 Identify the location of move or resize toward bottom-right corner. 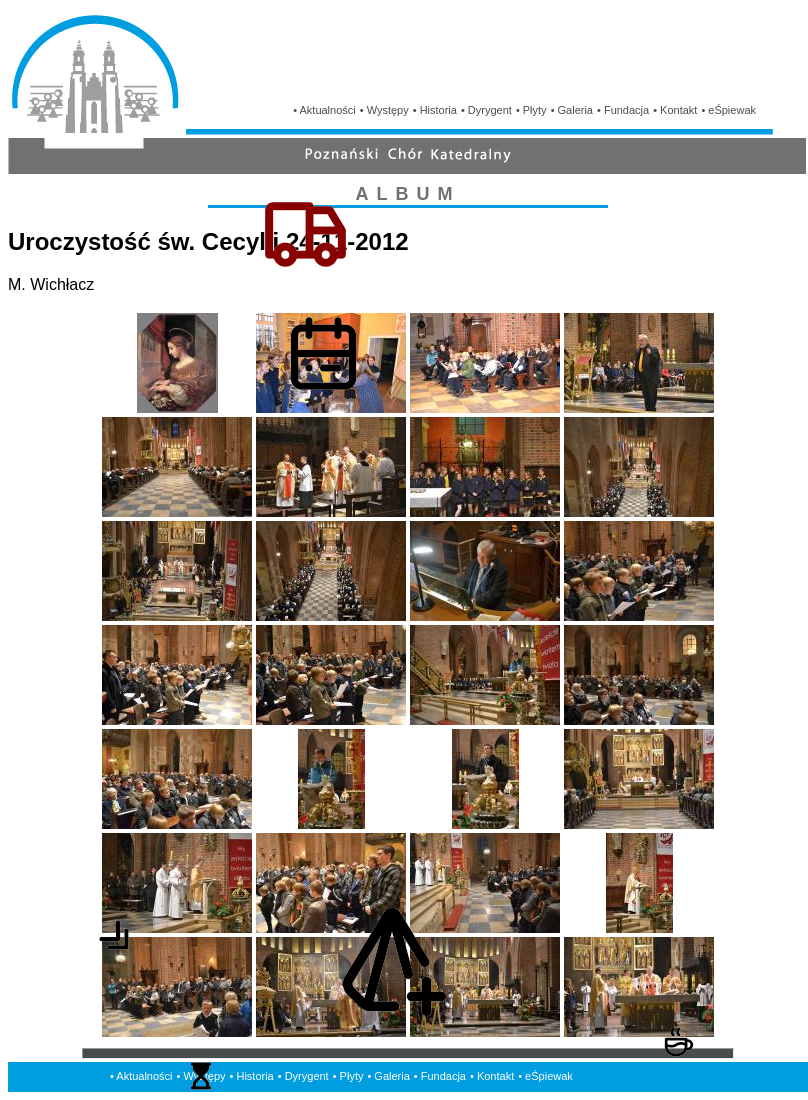
(116, 937).